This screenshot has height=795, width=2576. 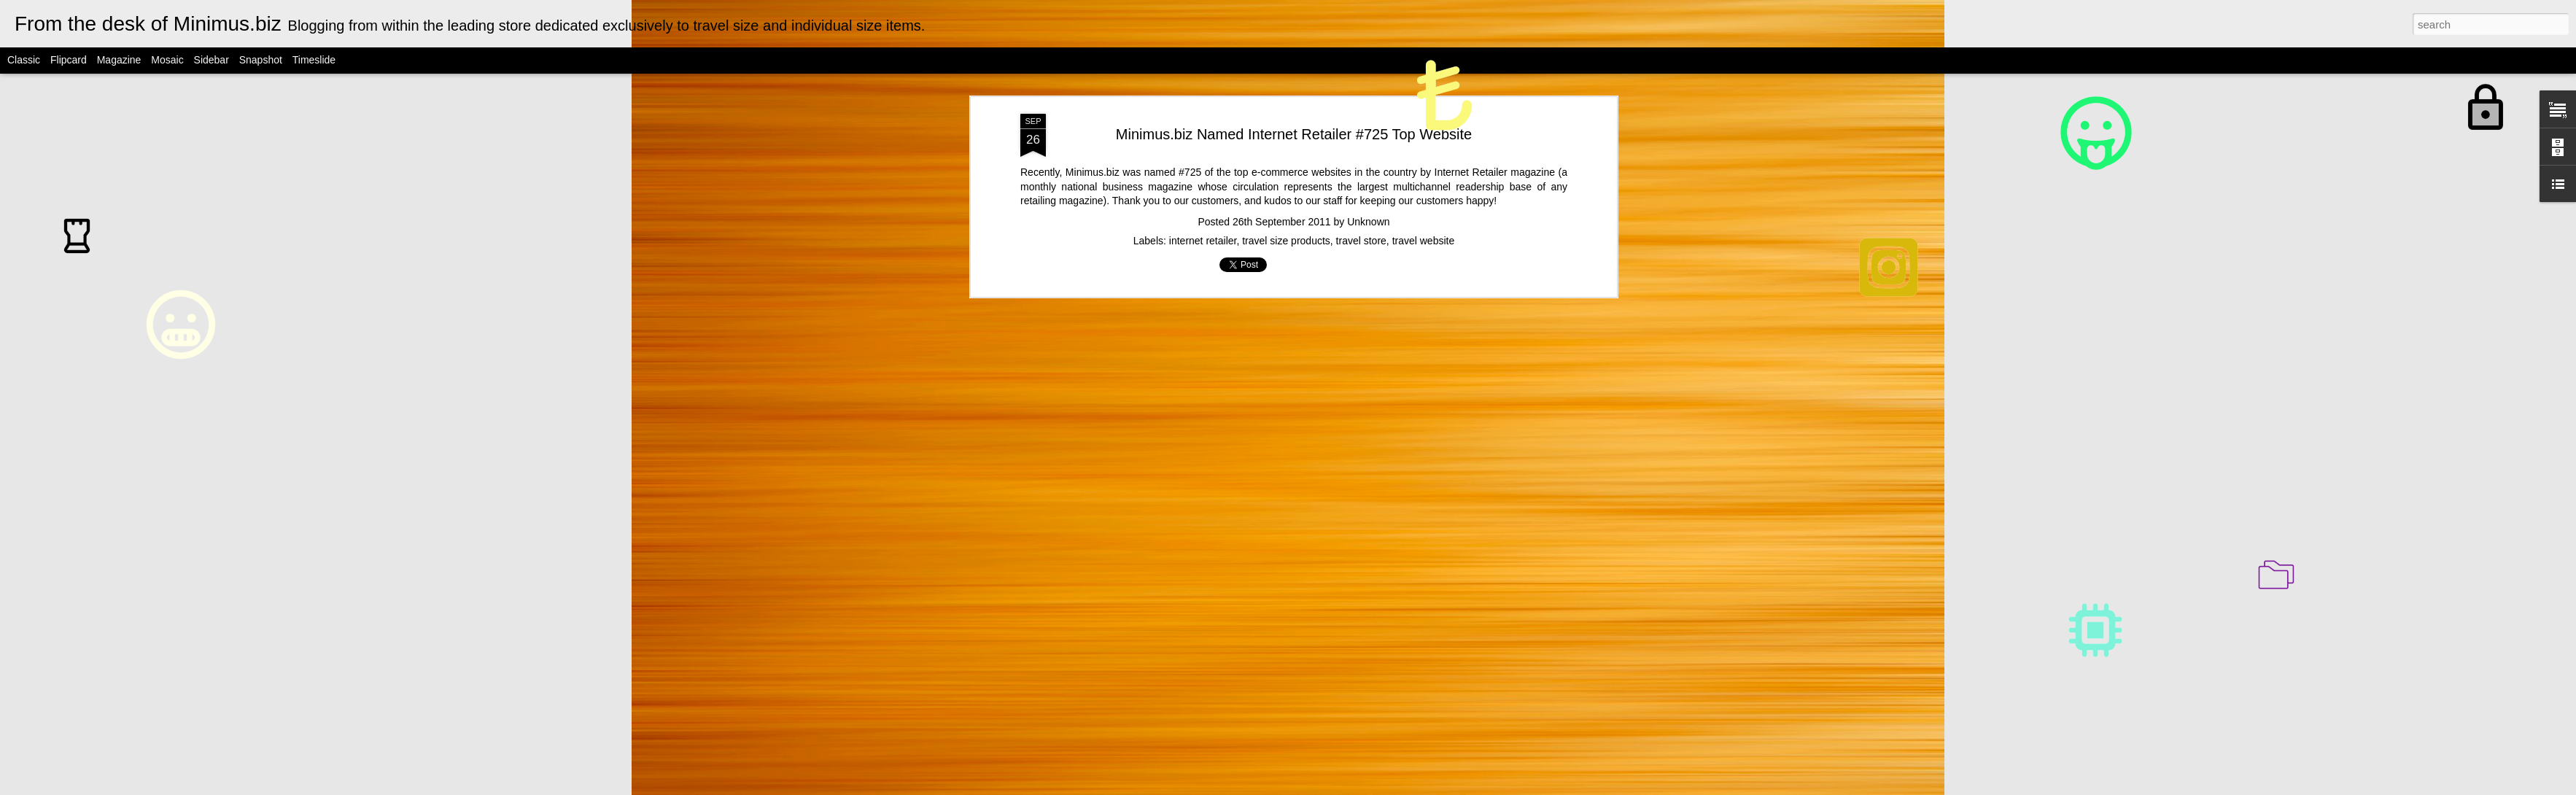 What do you see at coordinates (2486, 108) in the screenshot?
I see `indicates a secure connection` at bounding box center [2486, 108].